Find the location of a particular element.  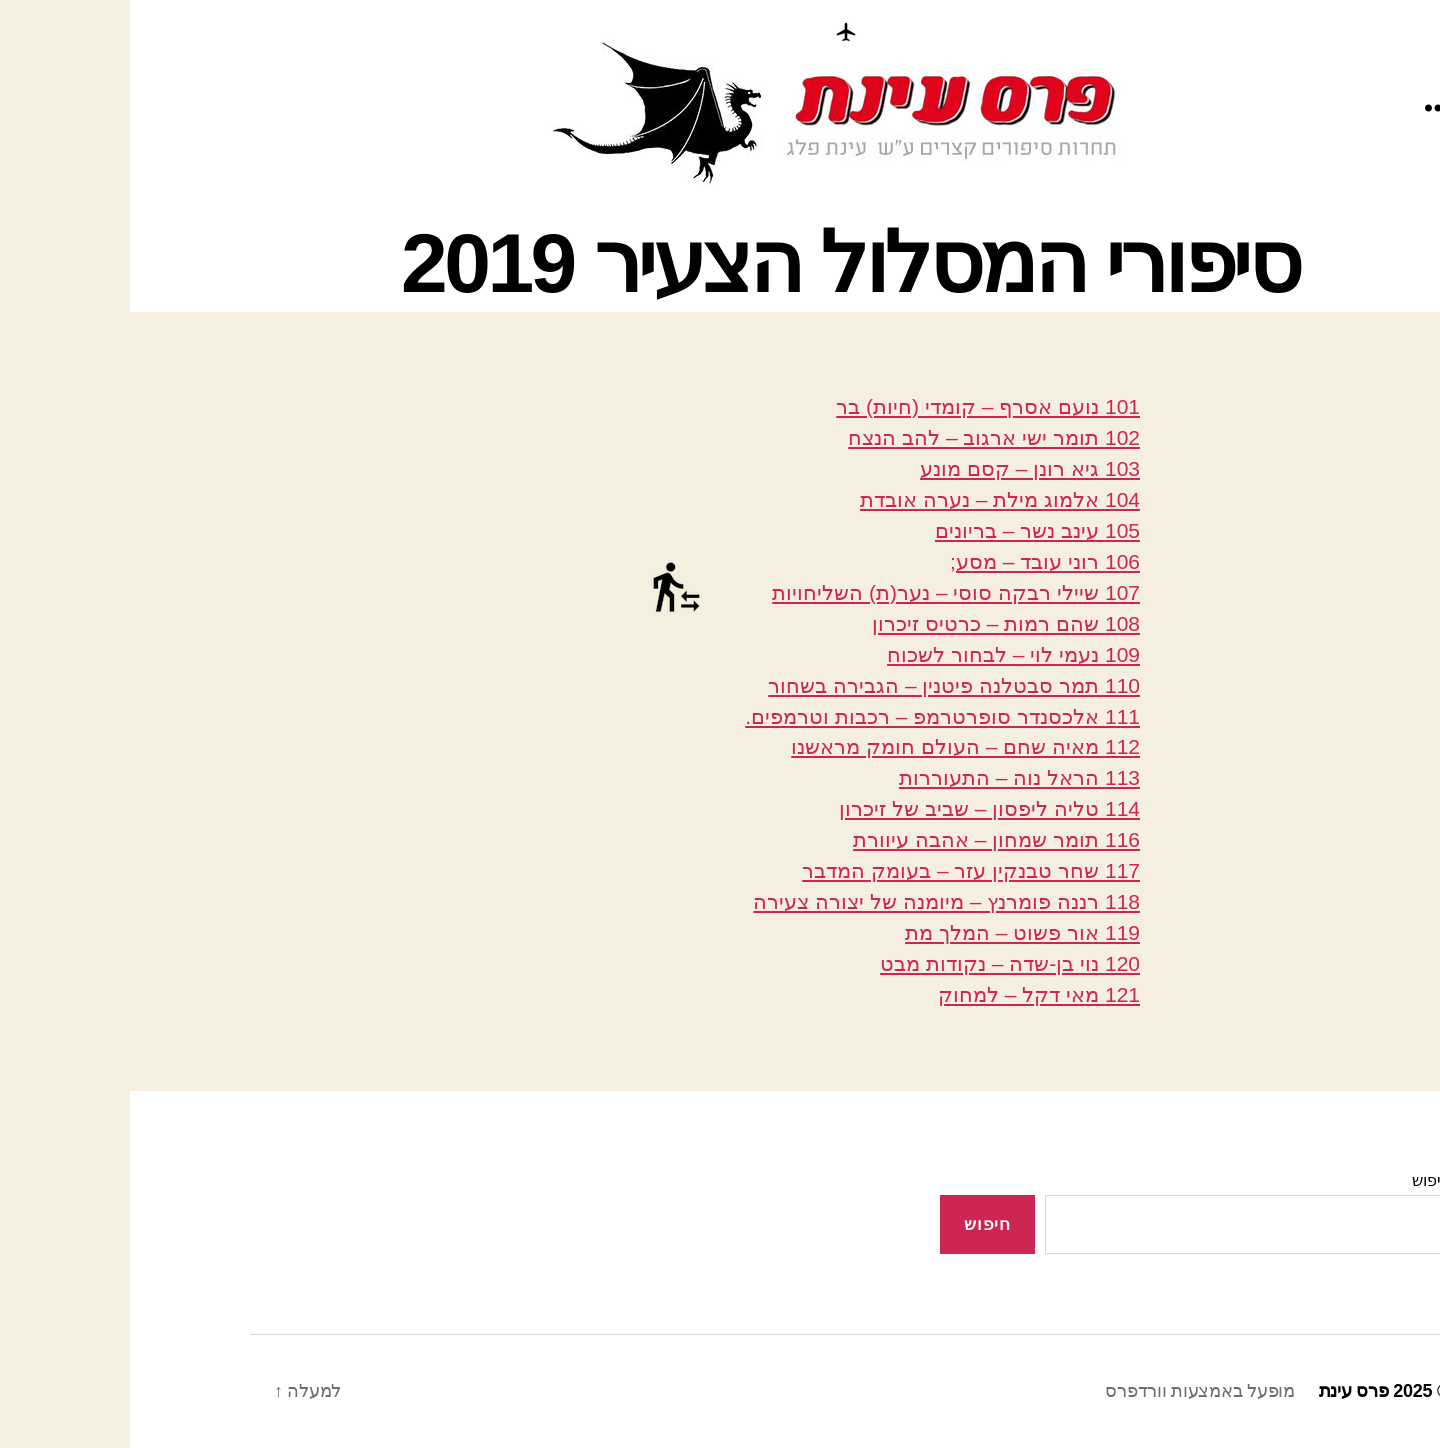

enable airplane mode is located at coordinates (846, 32).